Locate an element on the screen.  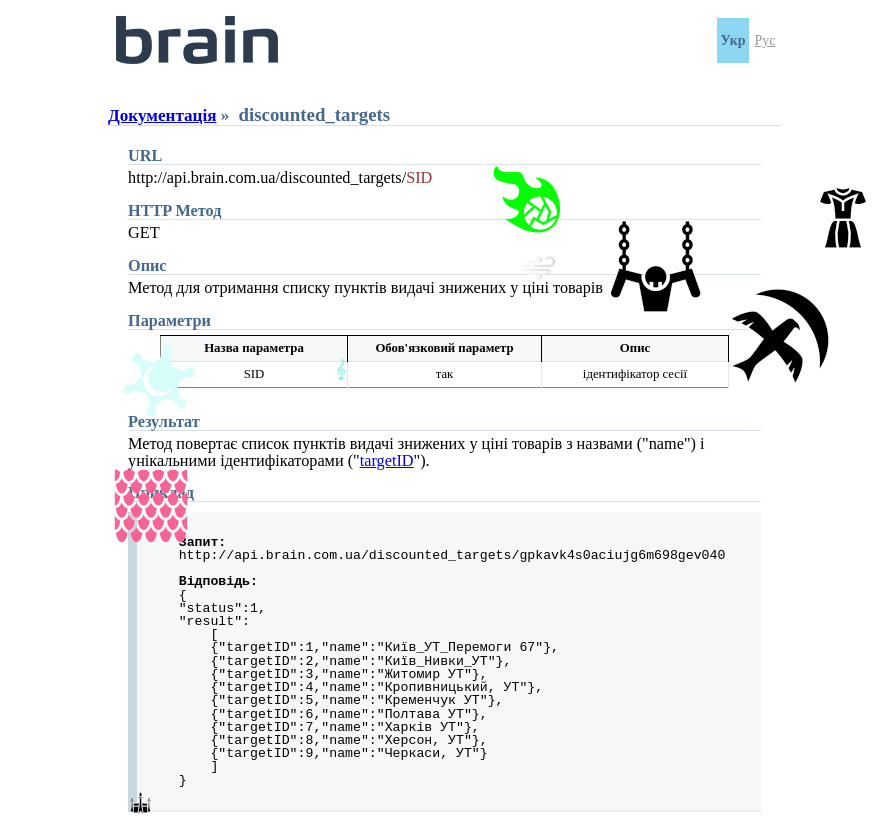
access music or audio settings is located at coordinates (341, 369).